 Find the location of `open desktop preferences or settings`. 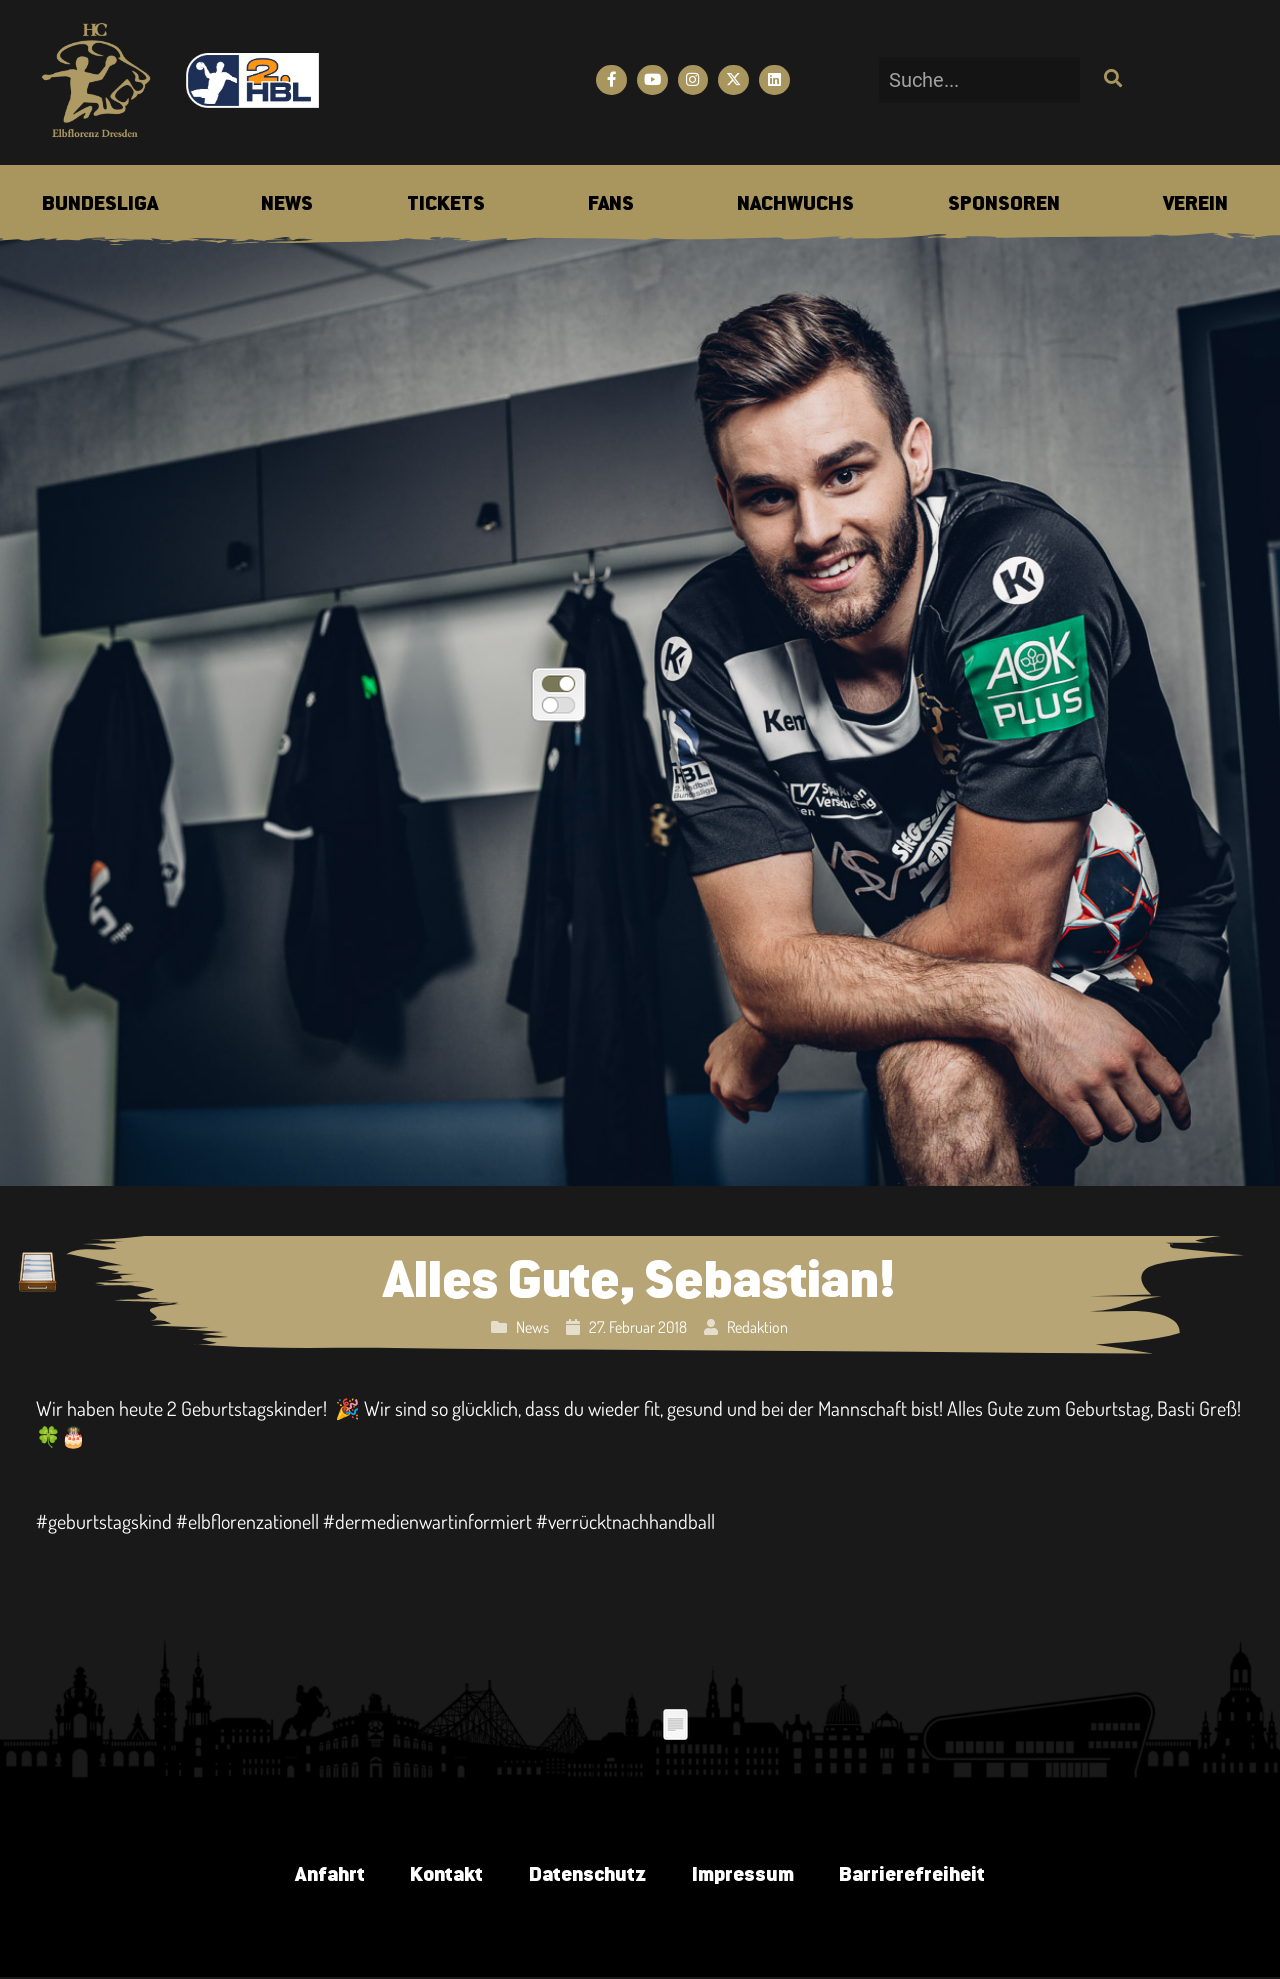

open desktop preferences or settings is located at coordinates (558, 694).